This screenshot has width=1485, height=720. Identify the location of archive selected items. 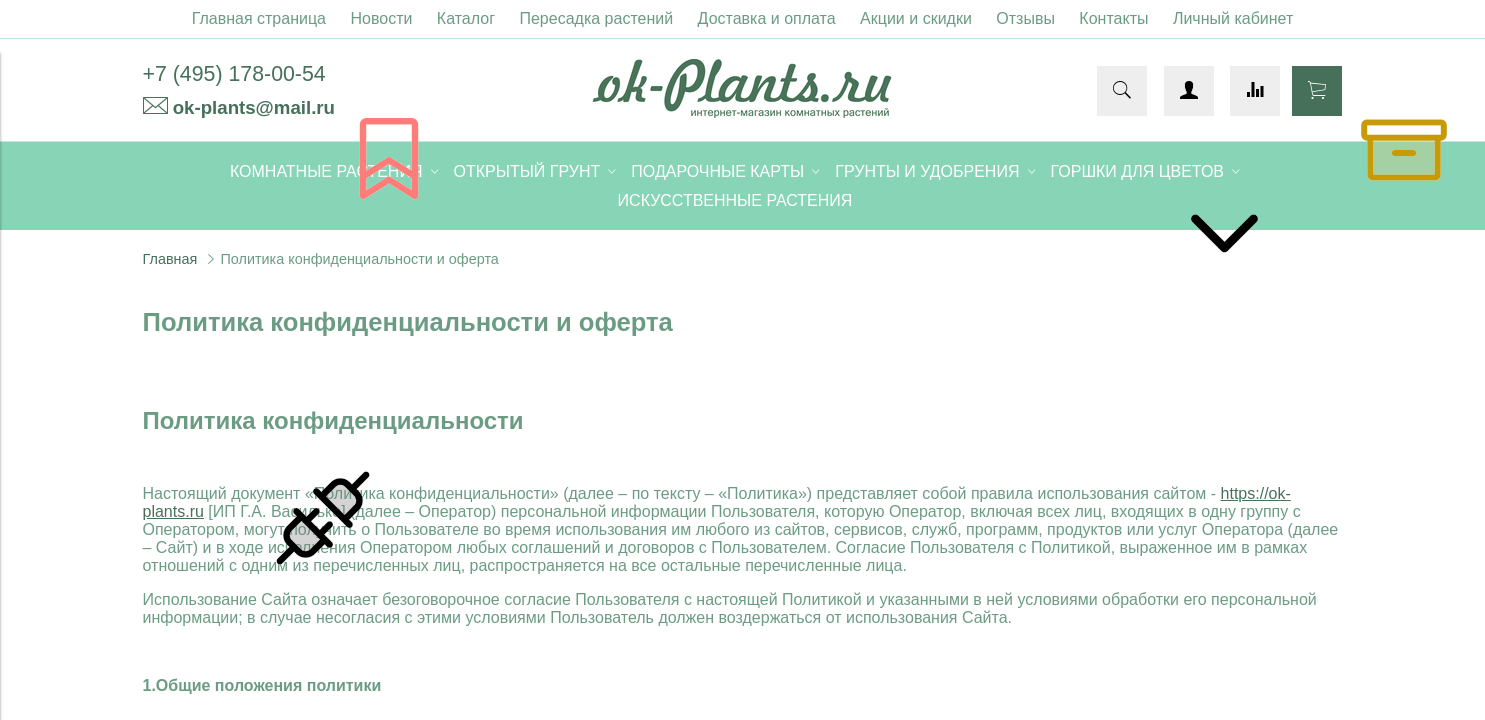
(1404, 150).